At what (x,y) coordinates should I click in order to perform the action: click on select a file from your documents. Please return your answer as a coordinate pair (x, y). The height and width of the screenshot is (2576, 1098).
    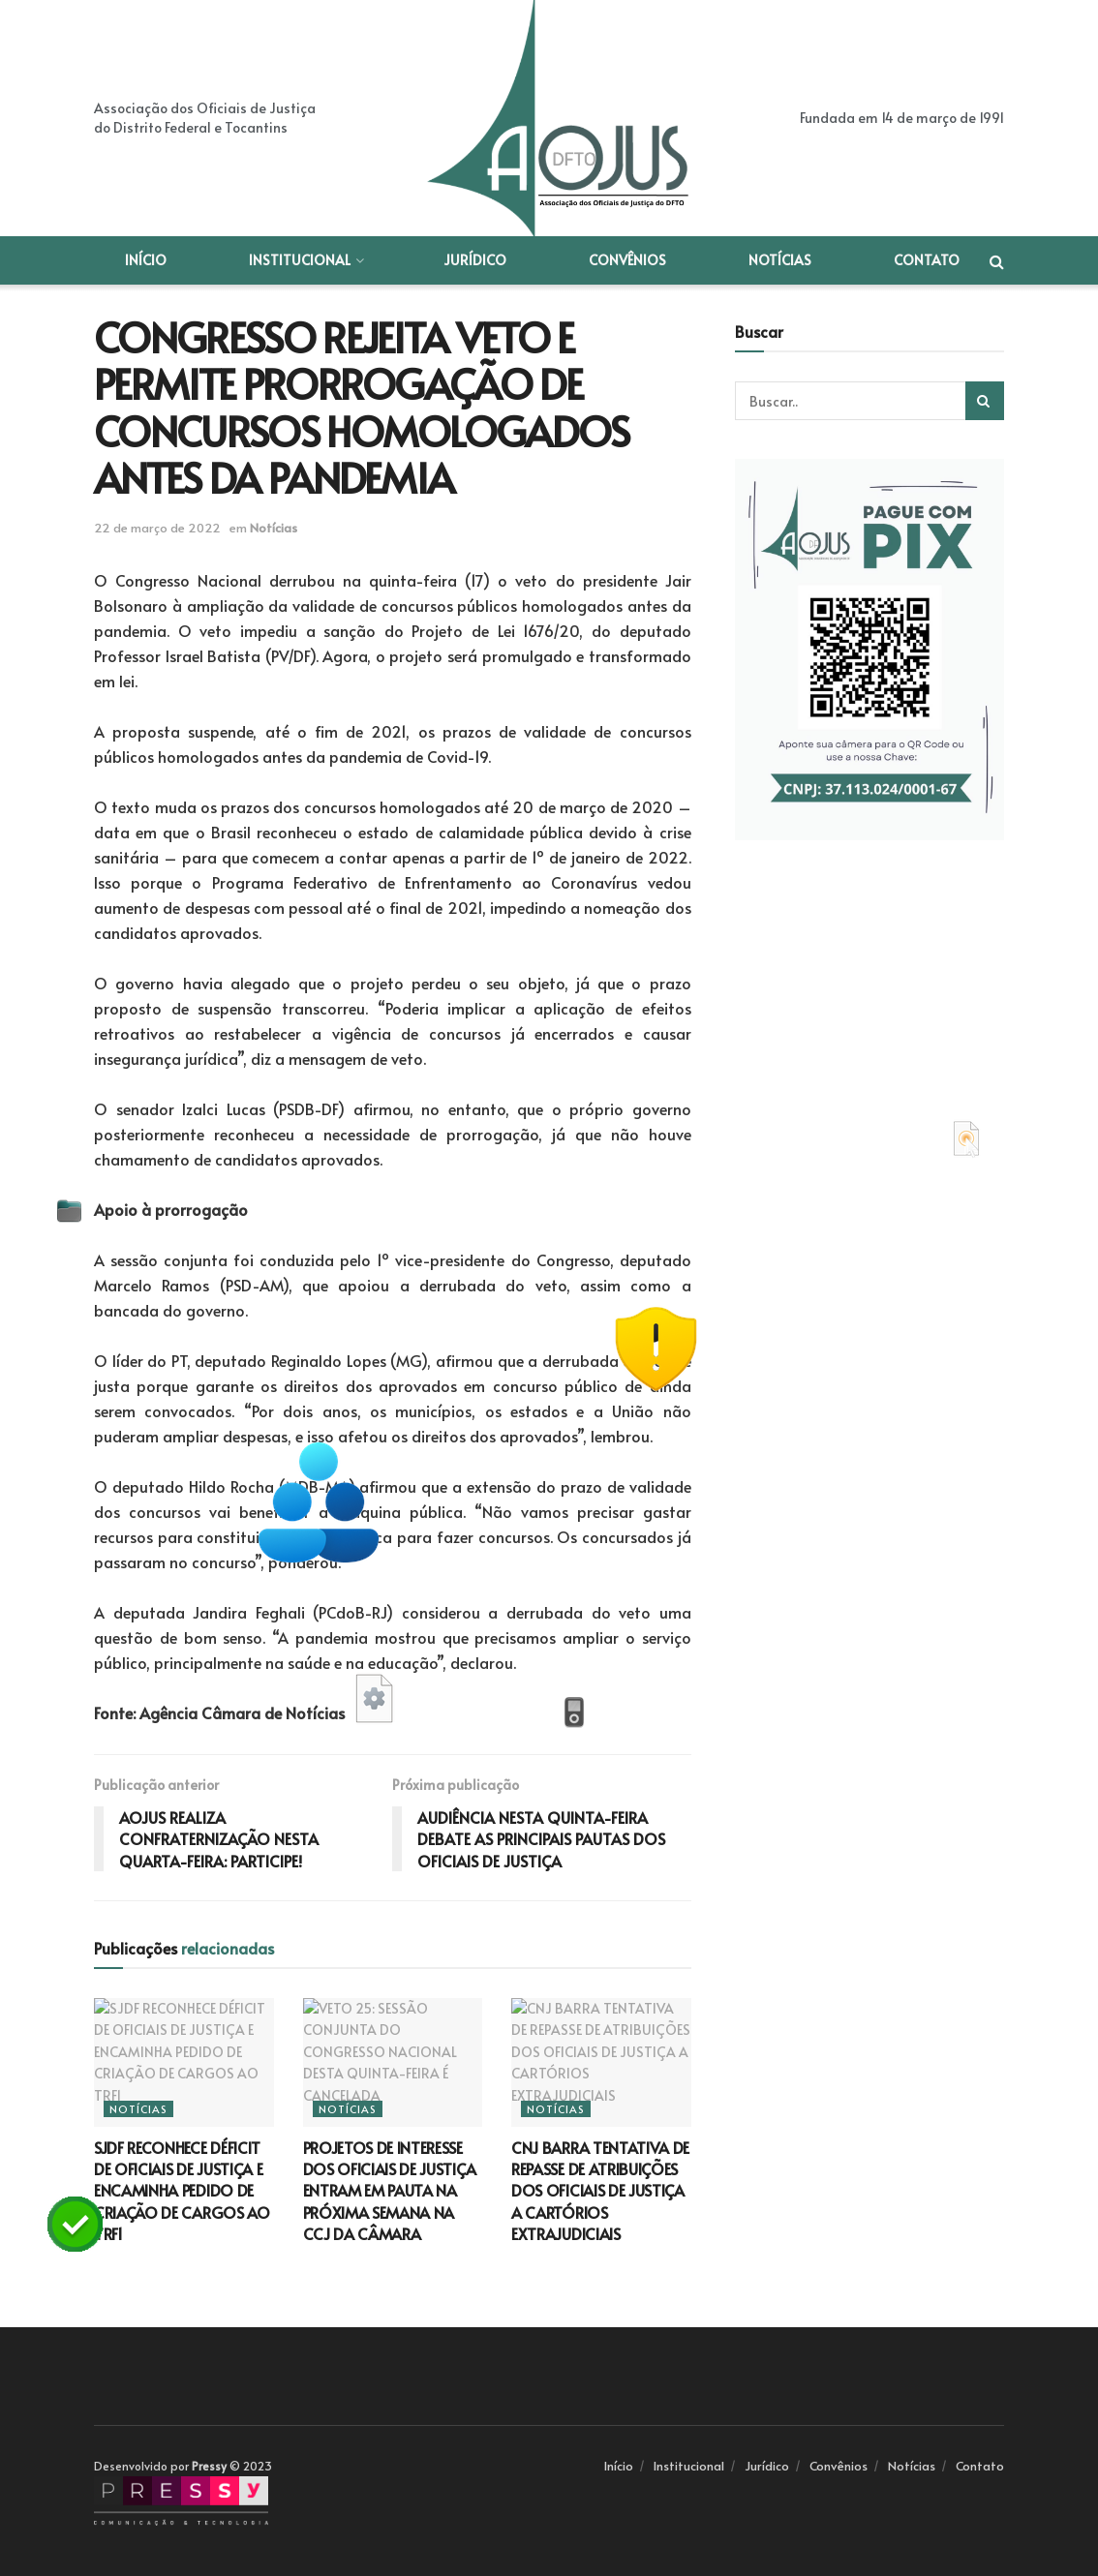
    Looking at the image, I should click on (966, 1138).